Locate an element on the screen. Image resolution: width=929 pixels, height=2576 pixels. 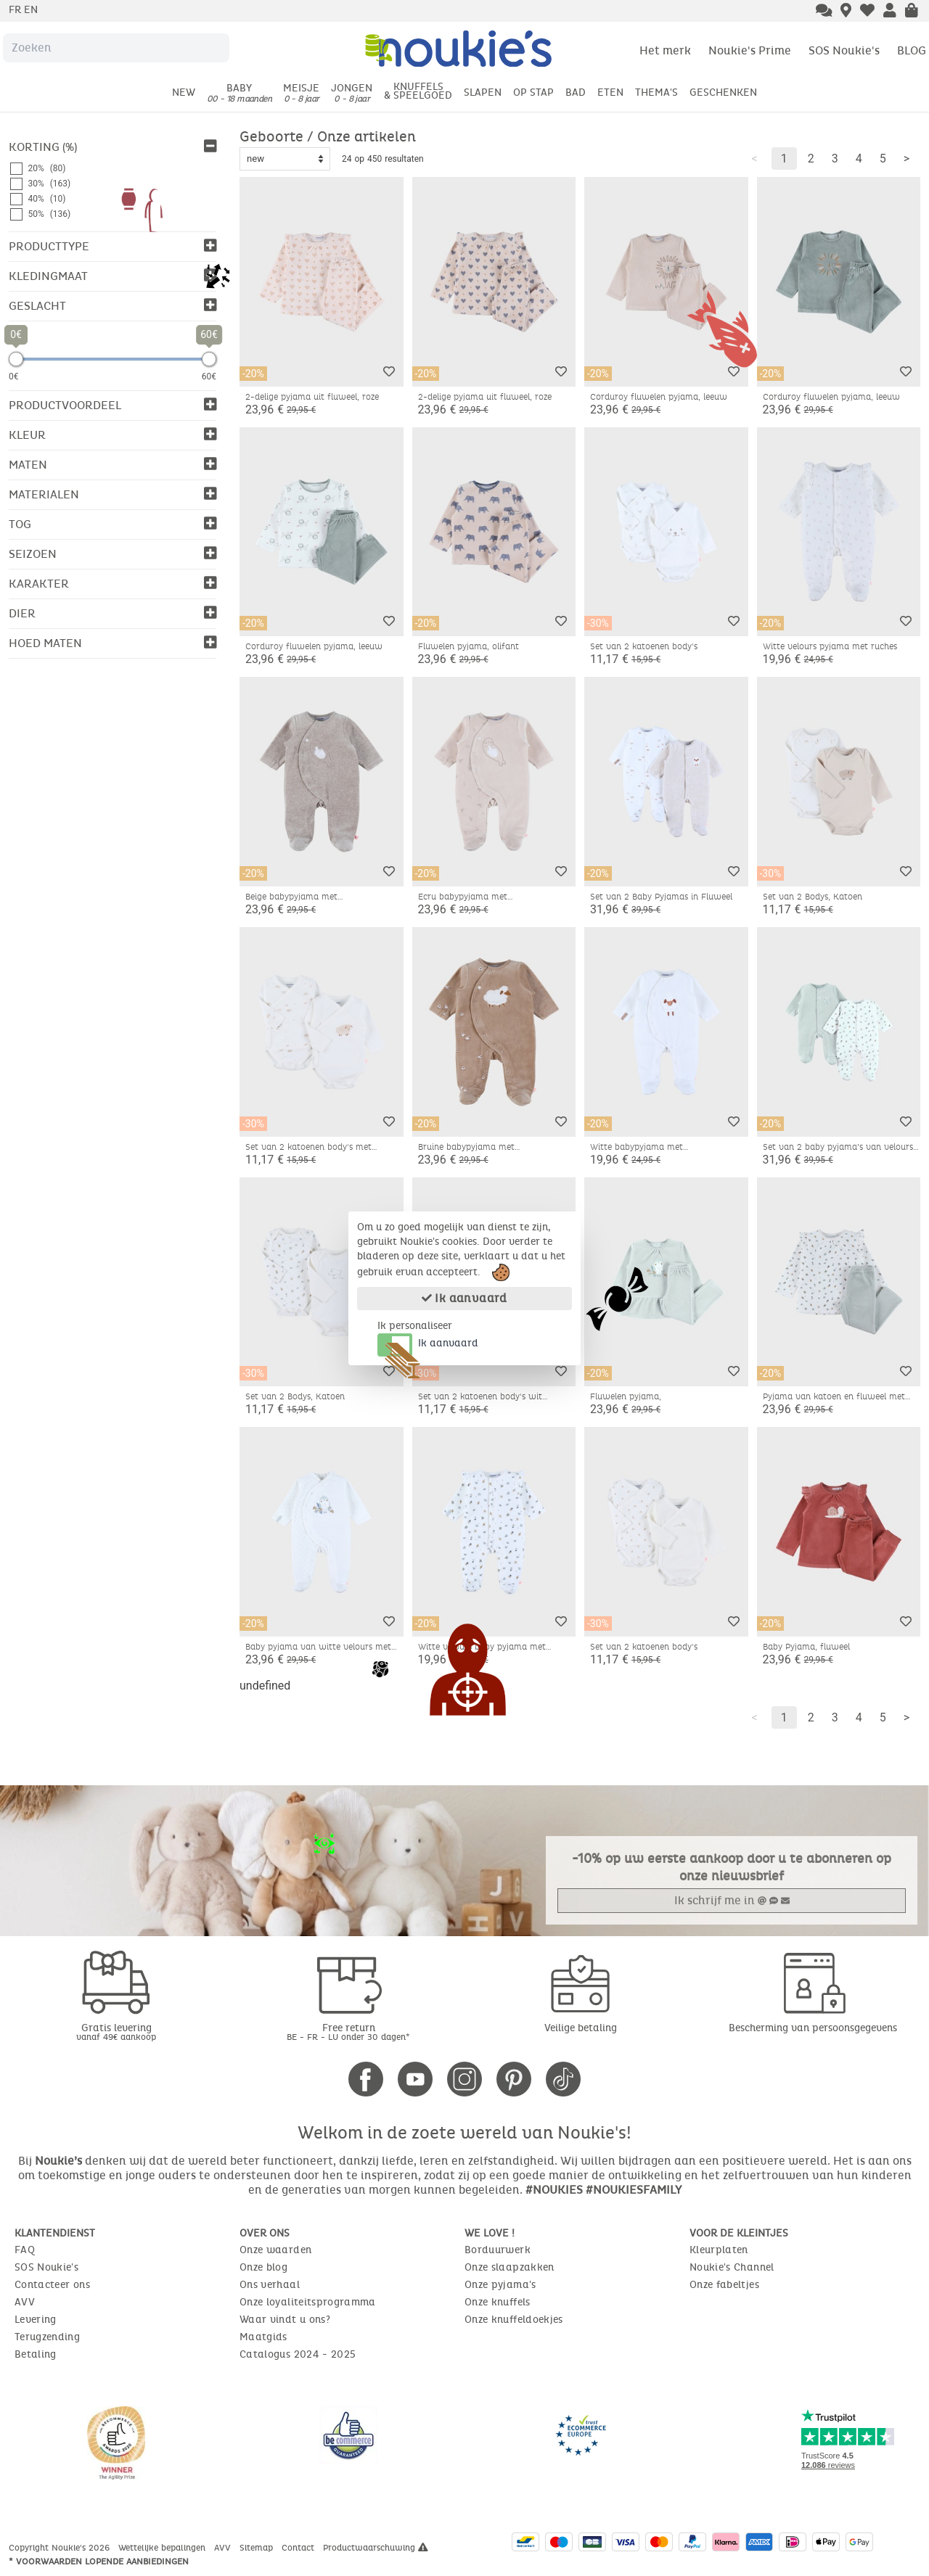
collect a candy or sweet reward in-game is located at coordinates (617, 1299).